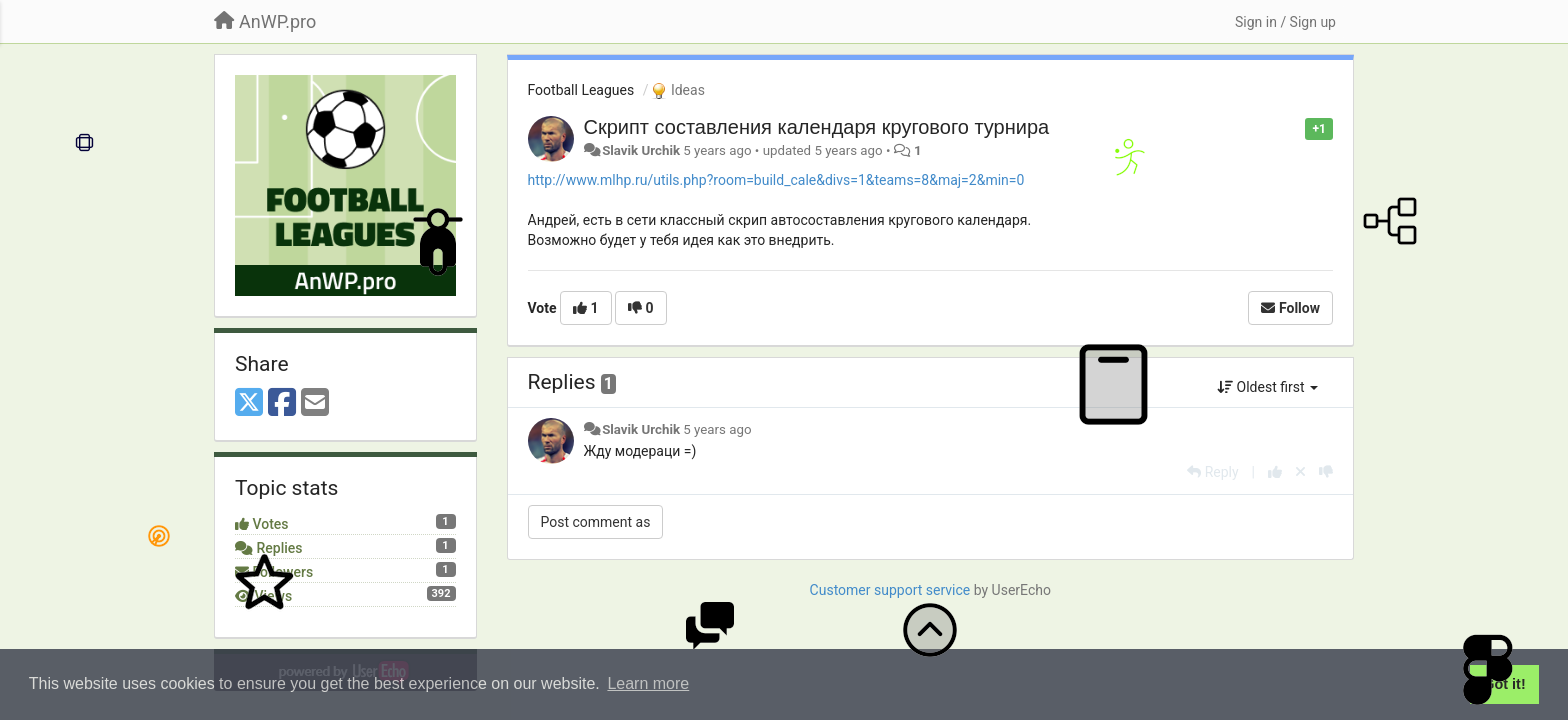 The height and width of the screenshot is (720, 1568). I want to click on open figma design file, so click(1486, 668).